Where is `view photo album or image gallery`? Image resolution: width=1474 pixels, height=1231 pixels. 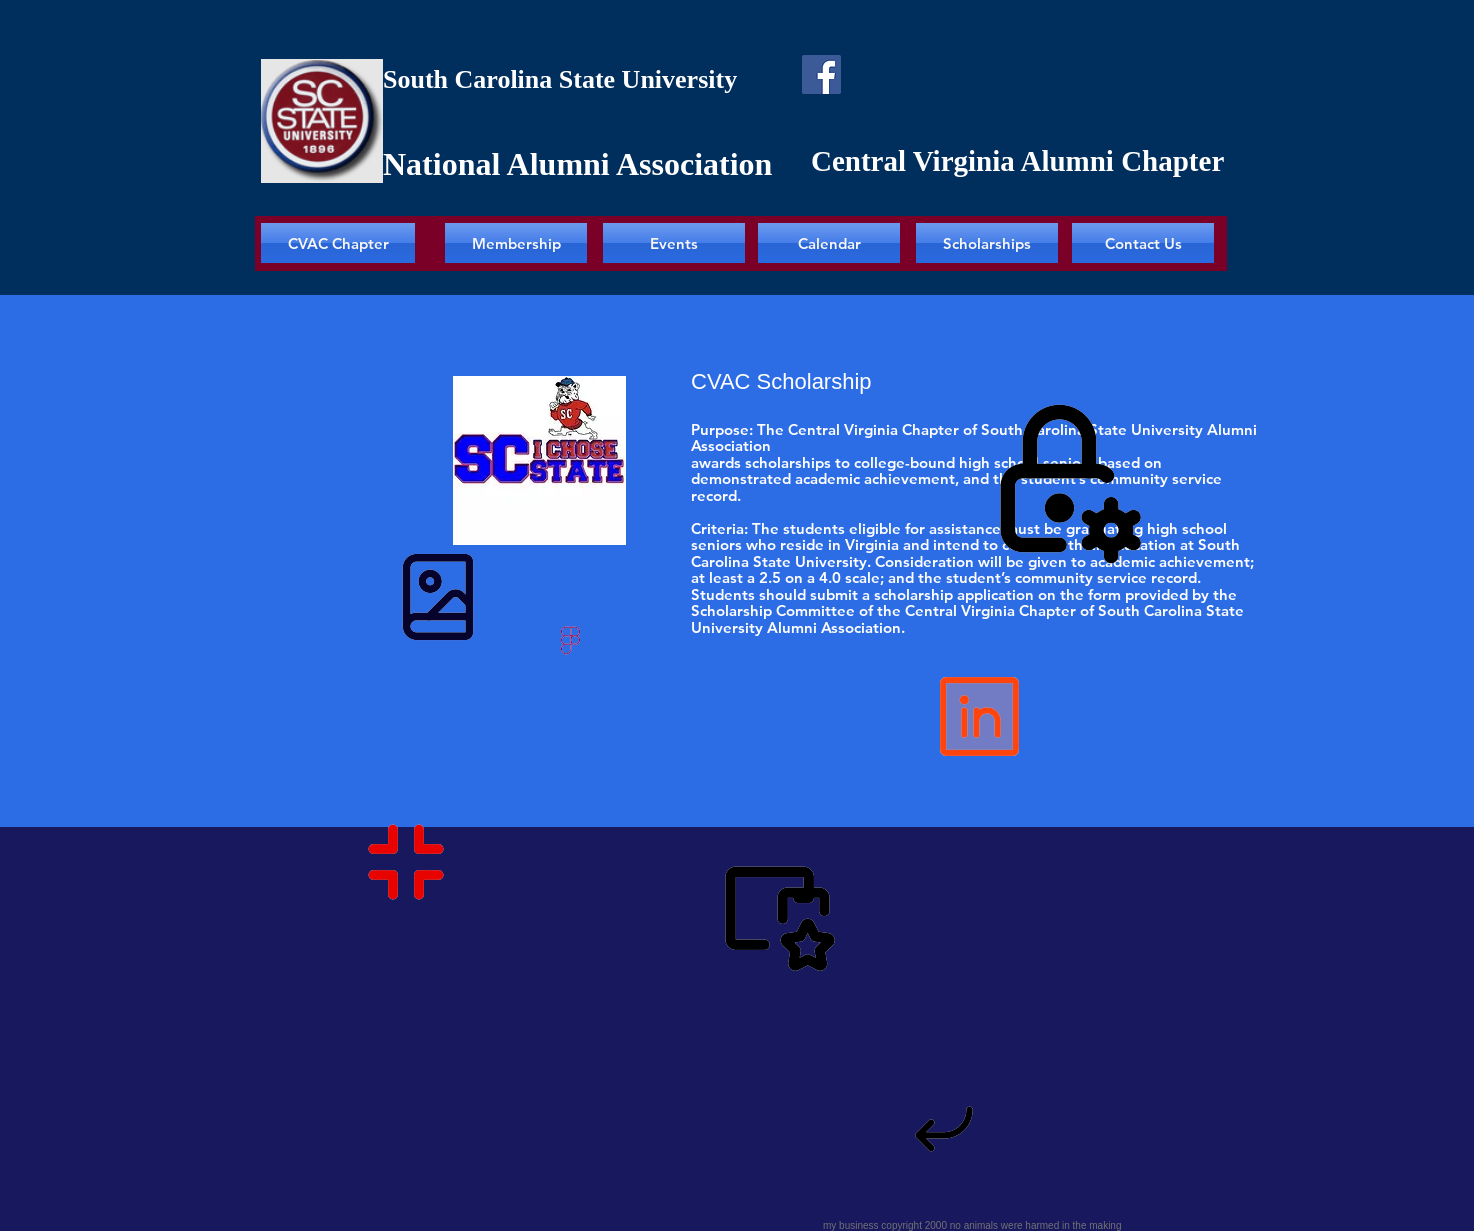 view photo album or image gallery is located at coordinates (438, 597).